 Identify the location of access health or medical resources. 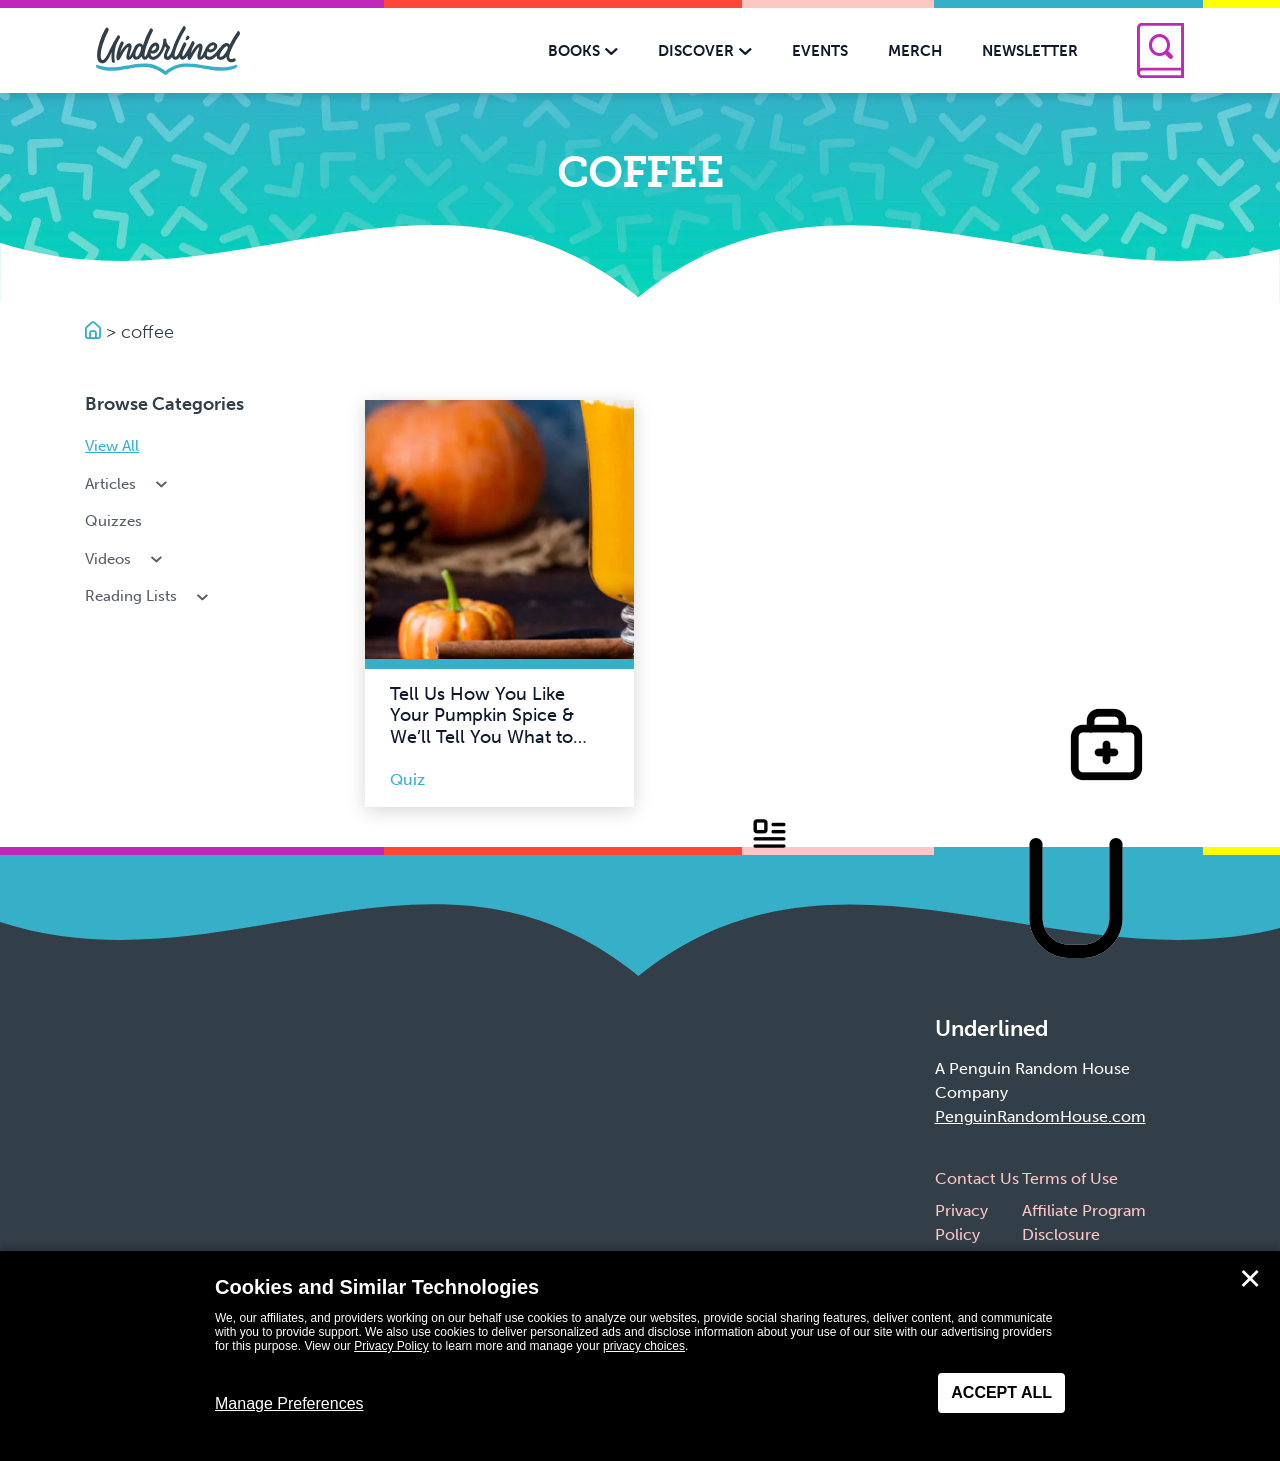
(1106, 744).